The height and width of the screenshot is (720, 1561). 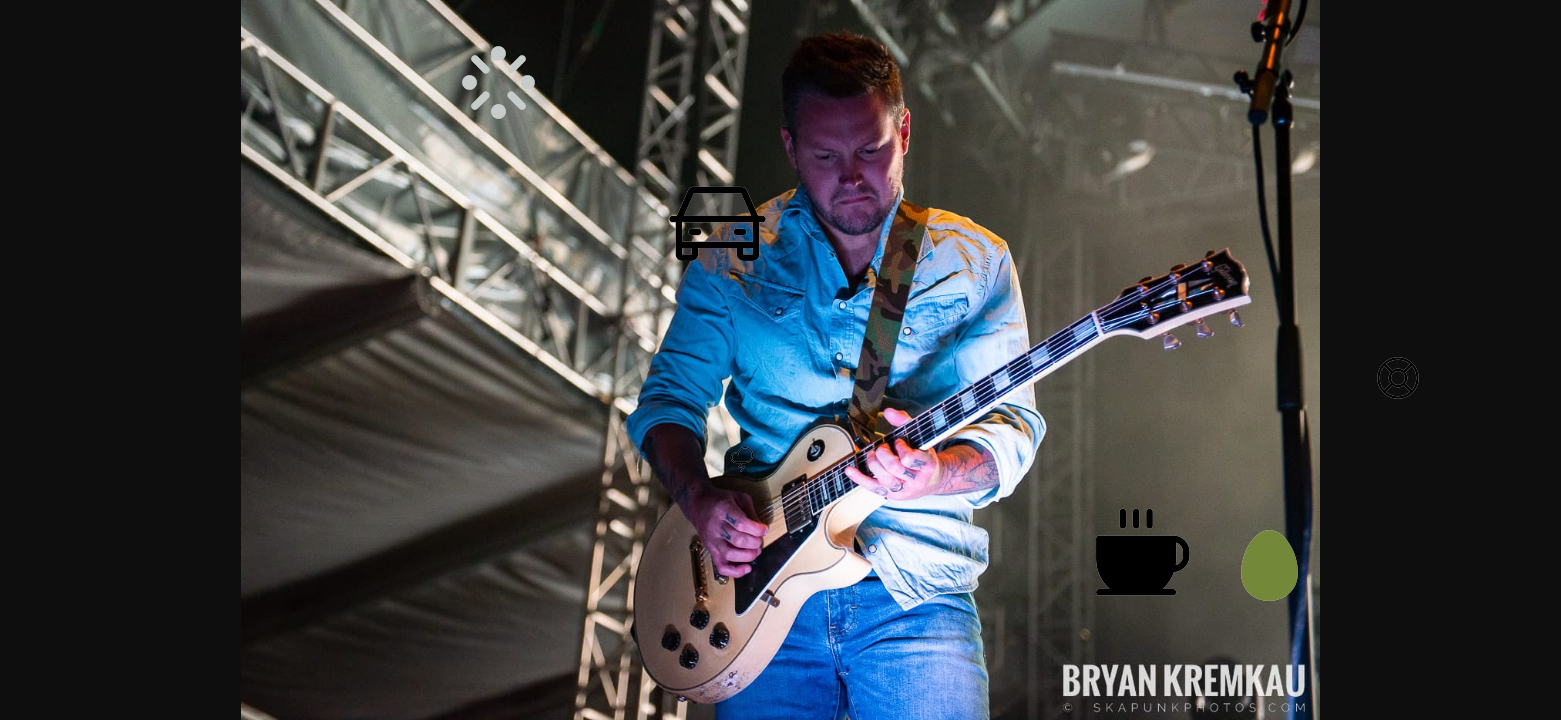 What do you see at coordinates (1269, 565) in the screenshot?
I see `indicates egg or egg-containing ingredient` at bounding box center [1269, 565].